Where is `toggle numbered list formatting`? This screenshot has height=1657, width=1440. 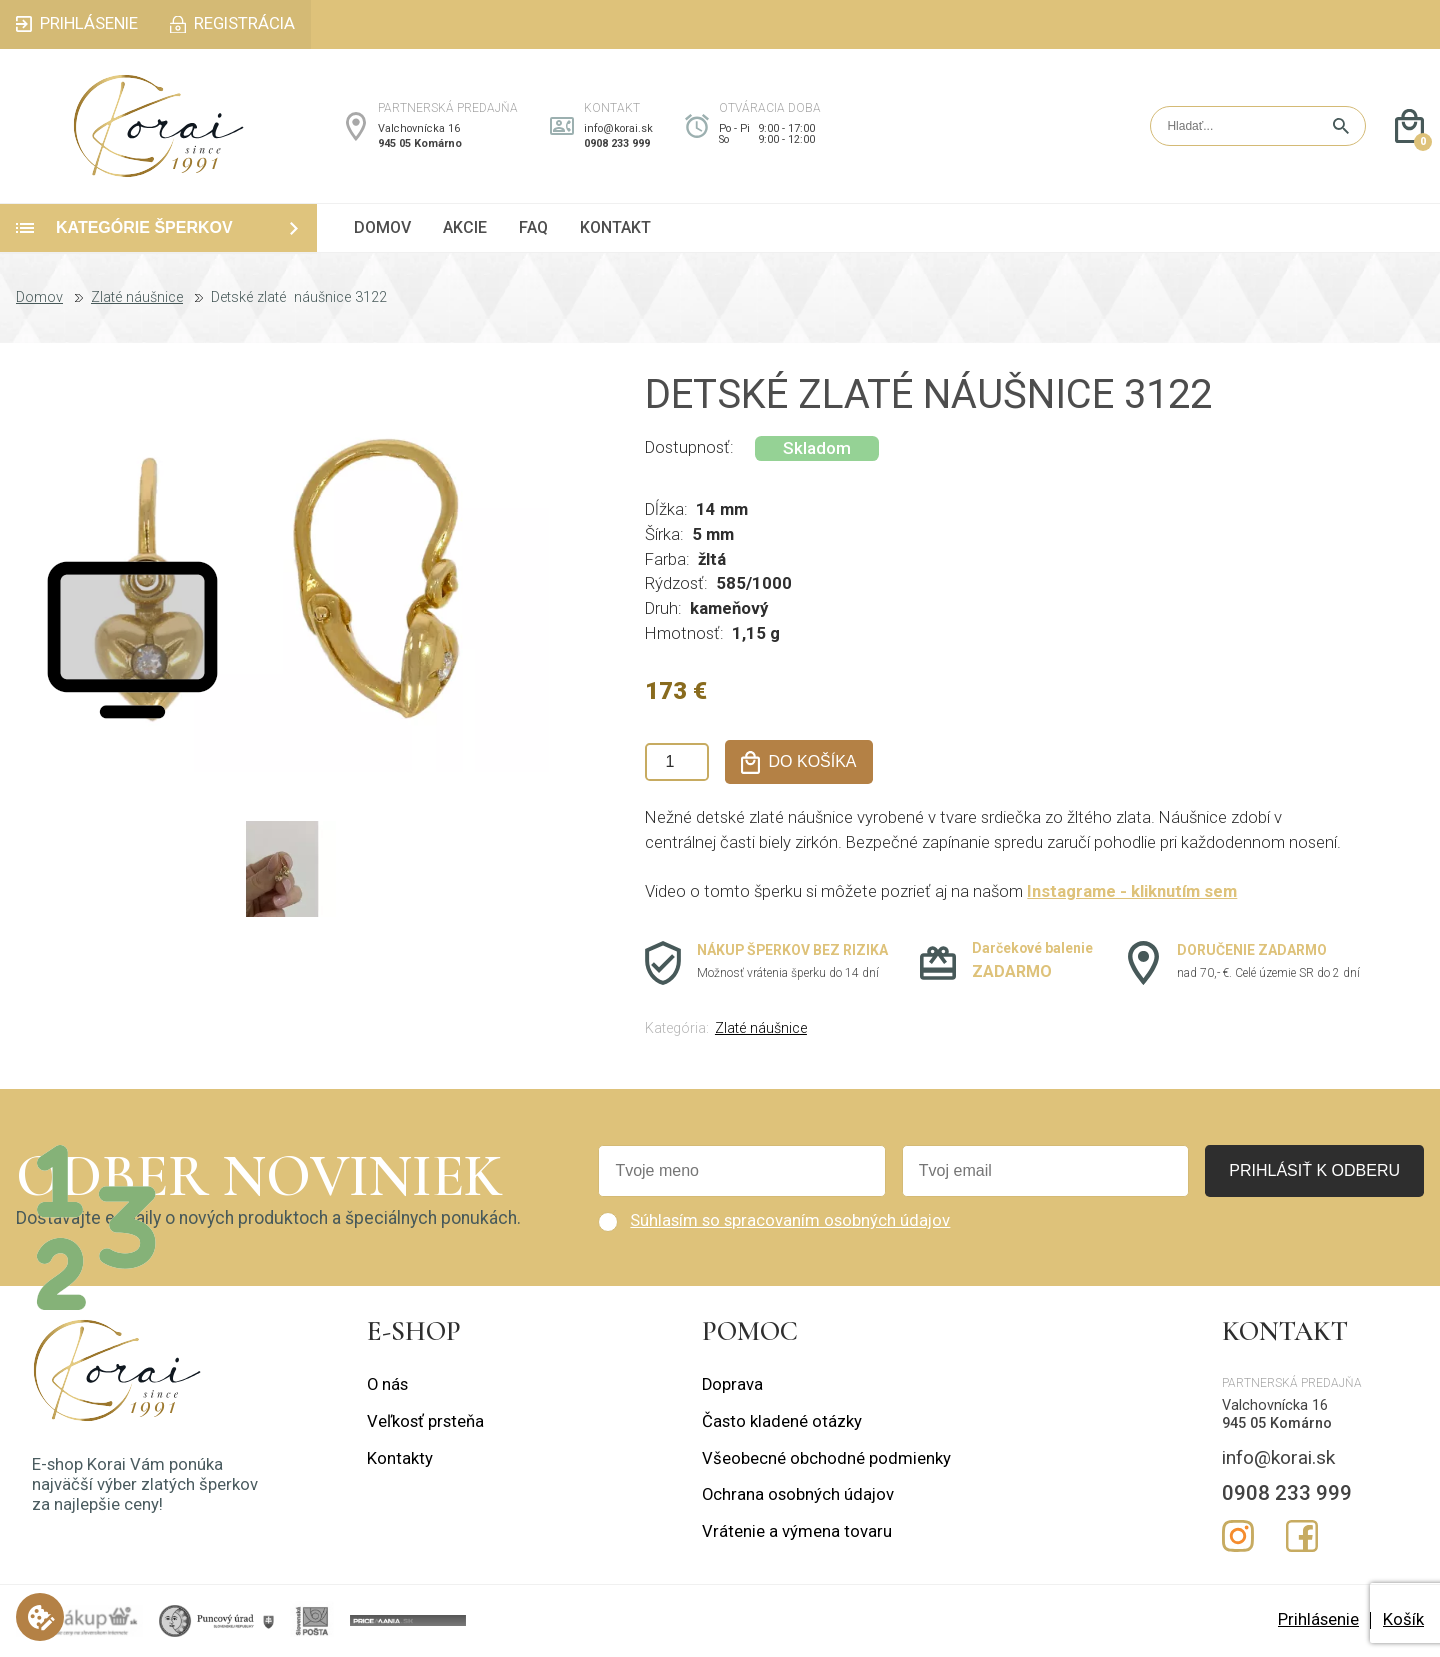
toggle numbered list formatting is located at coordinates (88, 1227).